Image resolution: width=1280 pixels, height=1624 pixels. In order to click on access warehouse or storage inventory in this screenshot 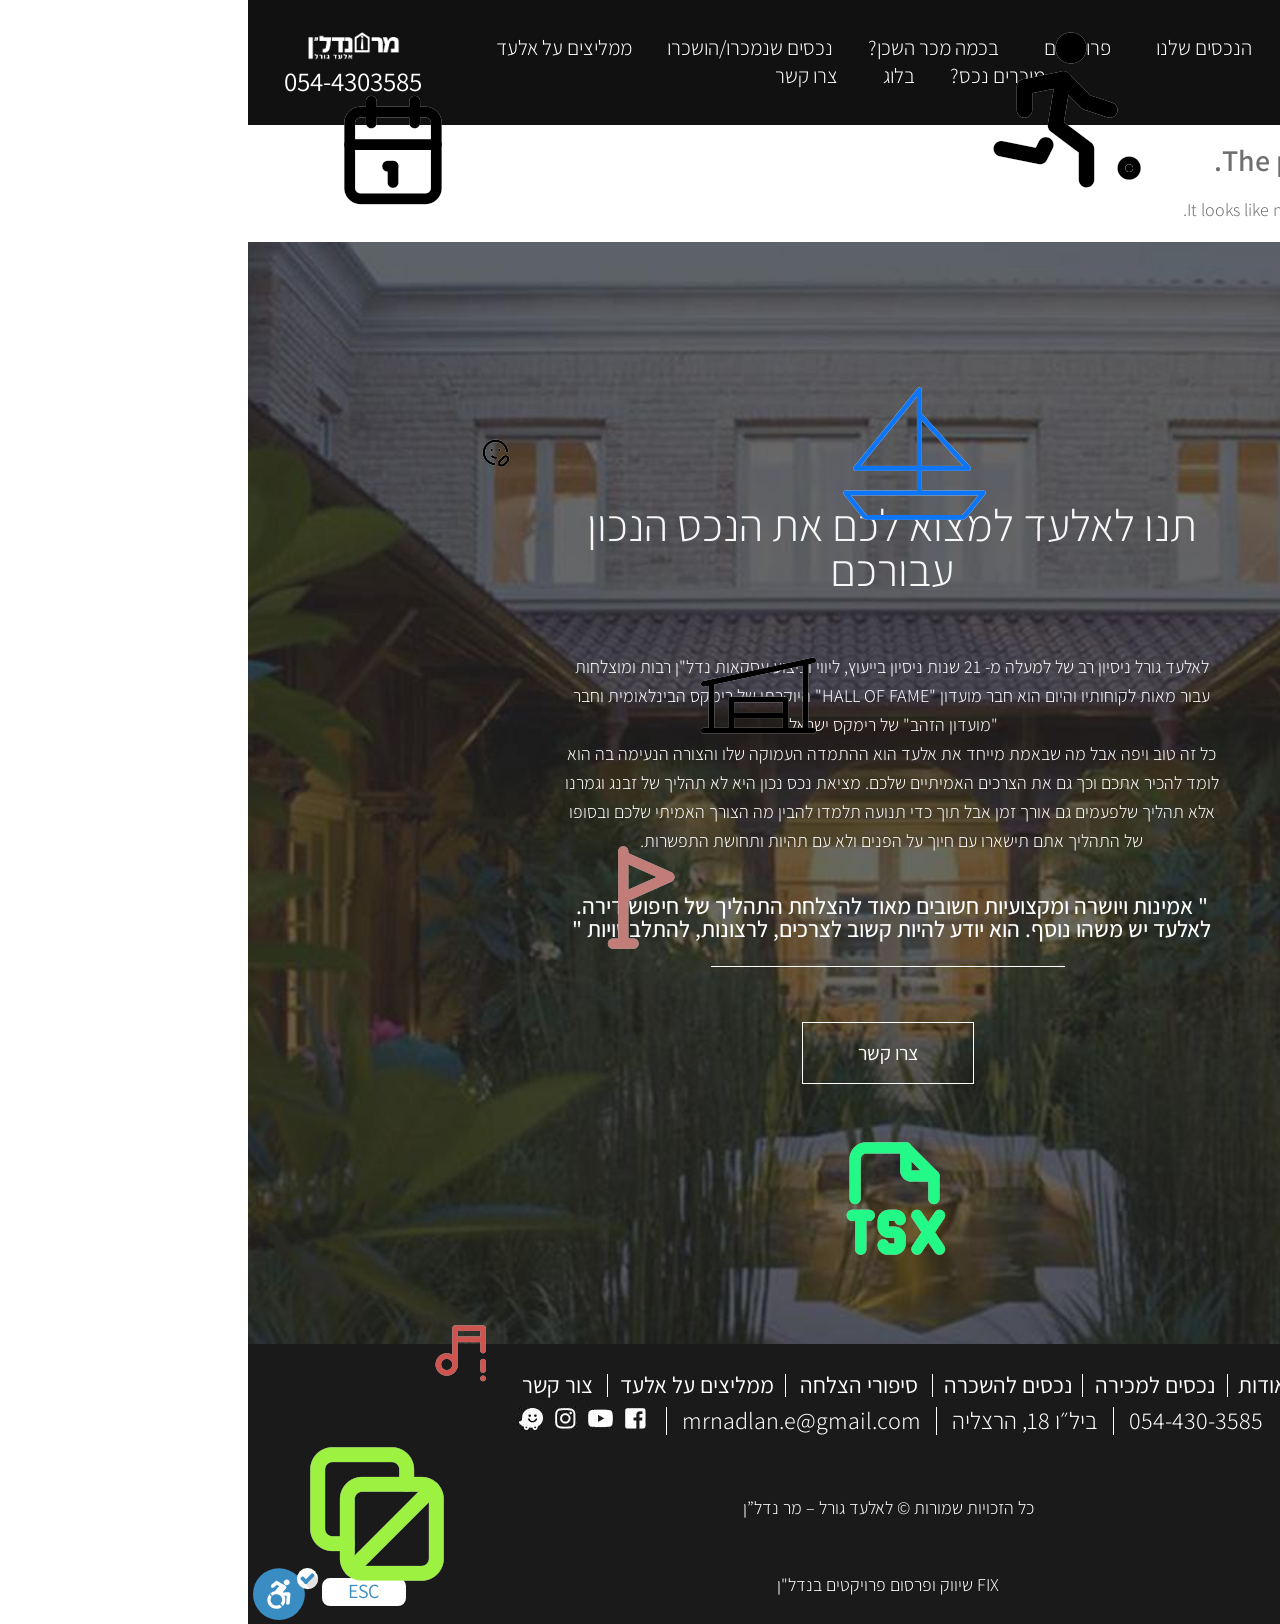, I will do `click(758, 699)`.